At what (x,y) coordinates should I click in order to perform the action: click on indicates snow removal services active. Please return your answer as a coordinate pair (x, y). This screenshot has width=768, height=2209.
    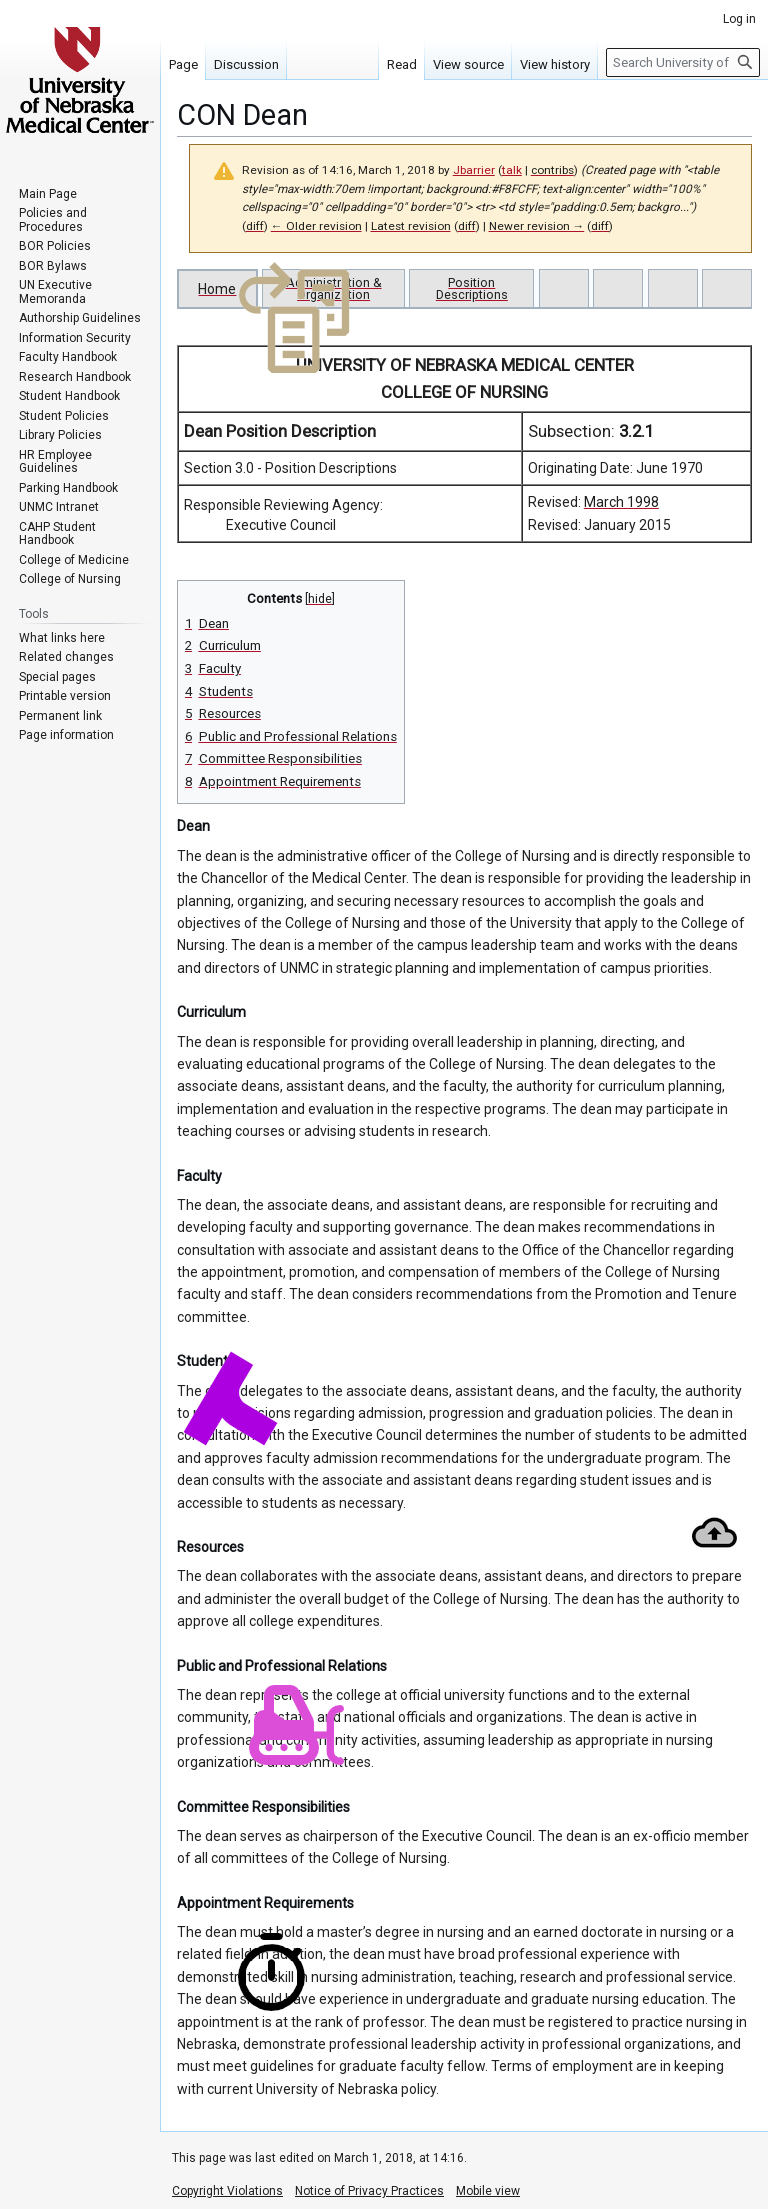
    Looking at the image, I should click on (294, 1725).